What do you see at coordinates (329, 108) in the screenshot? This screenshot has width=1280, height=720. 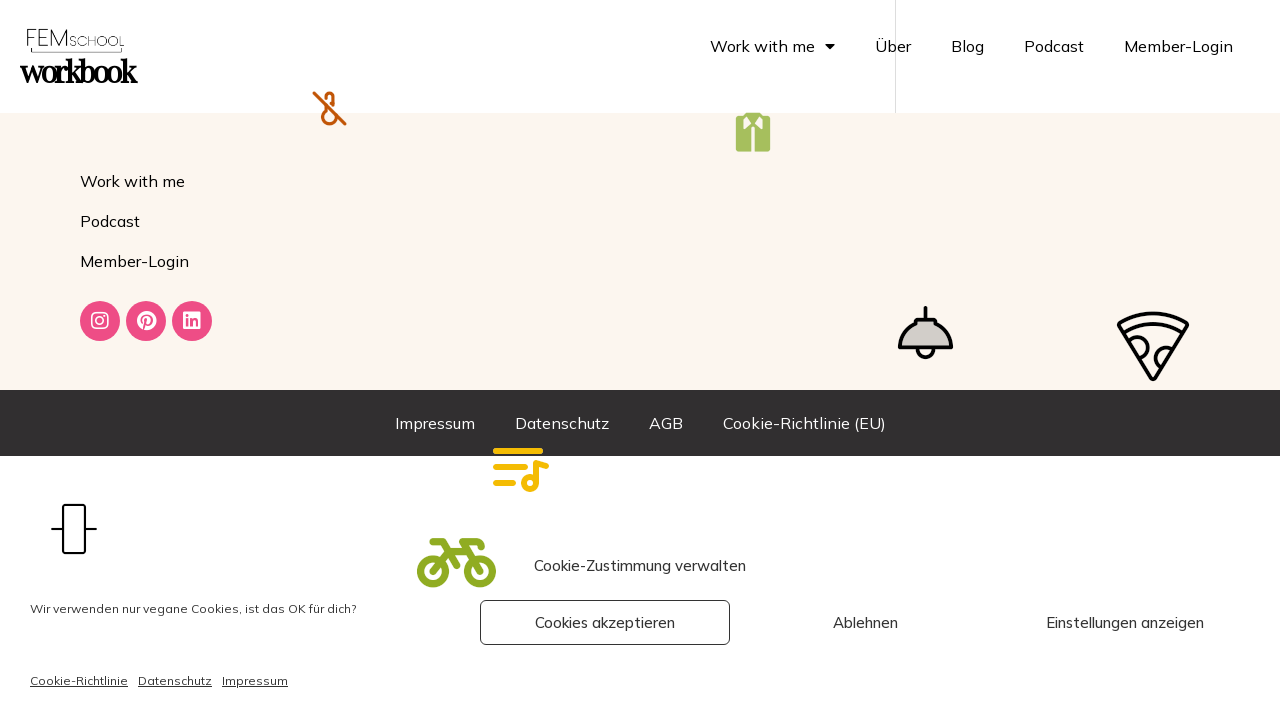 I see `temperature monitoring disabled` at bounding box center [329, 108].